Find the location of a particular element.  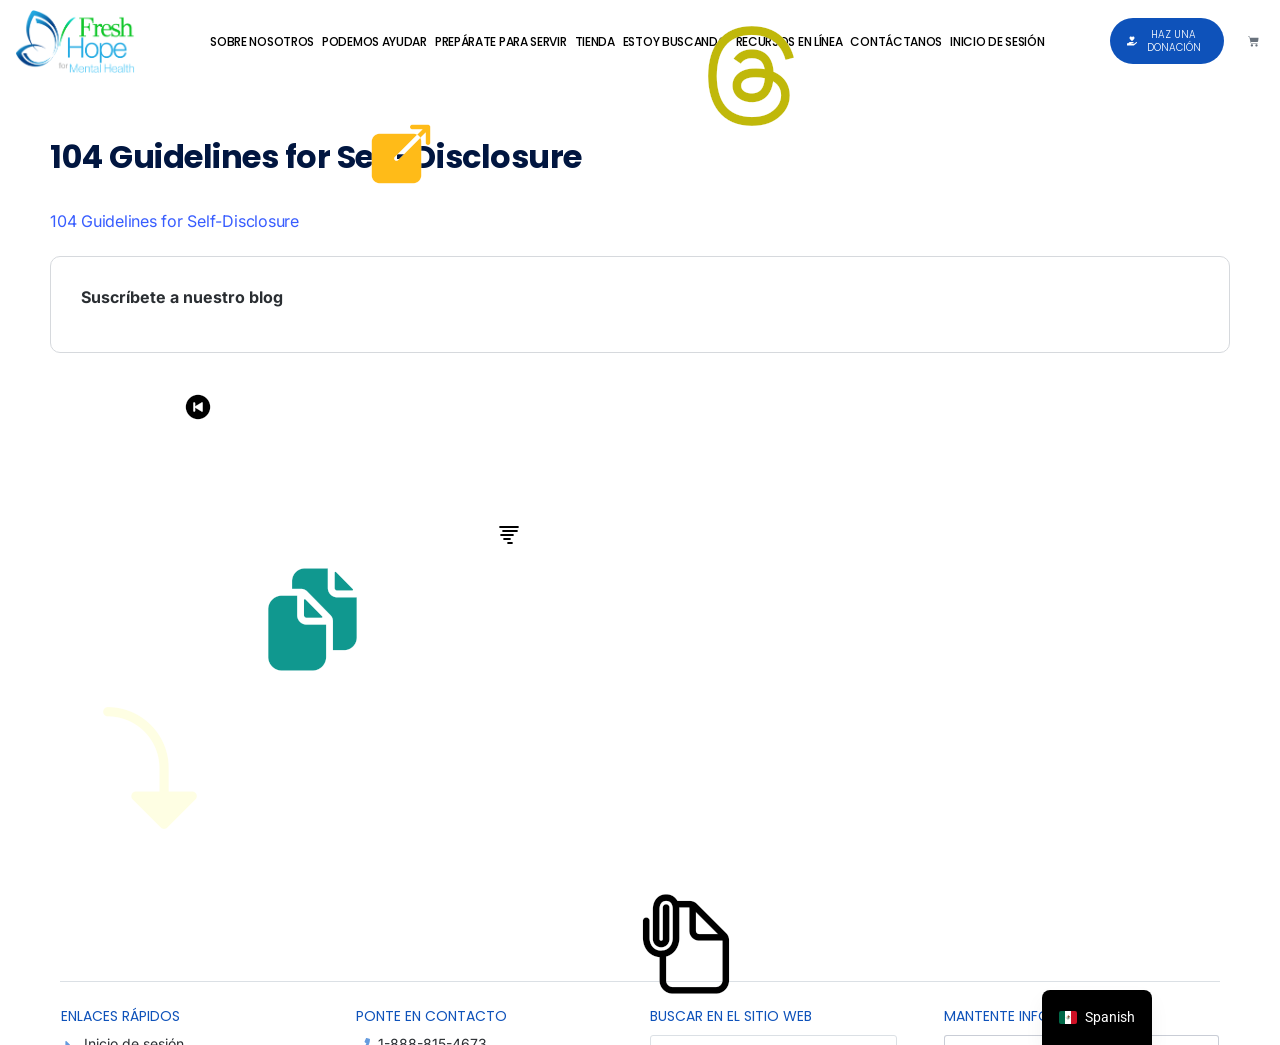

open the Threads app is located at coordinates (751, 76).